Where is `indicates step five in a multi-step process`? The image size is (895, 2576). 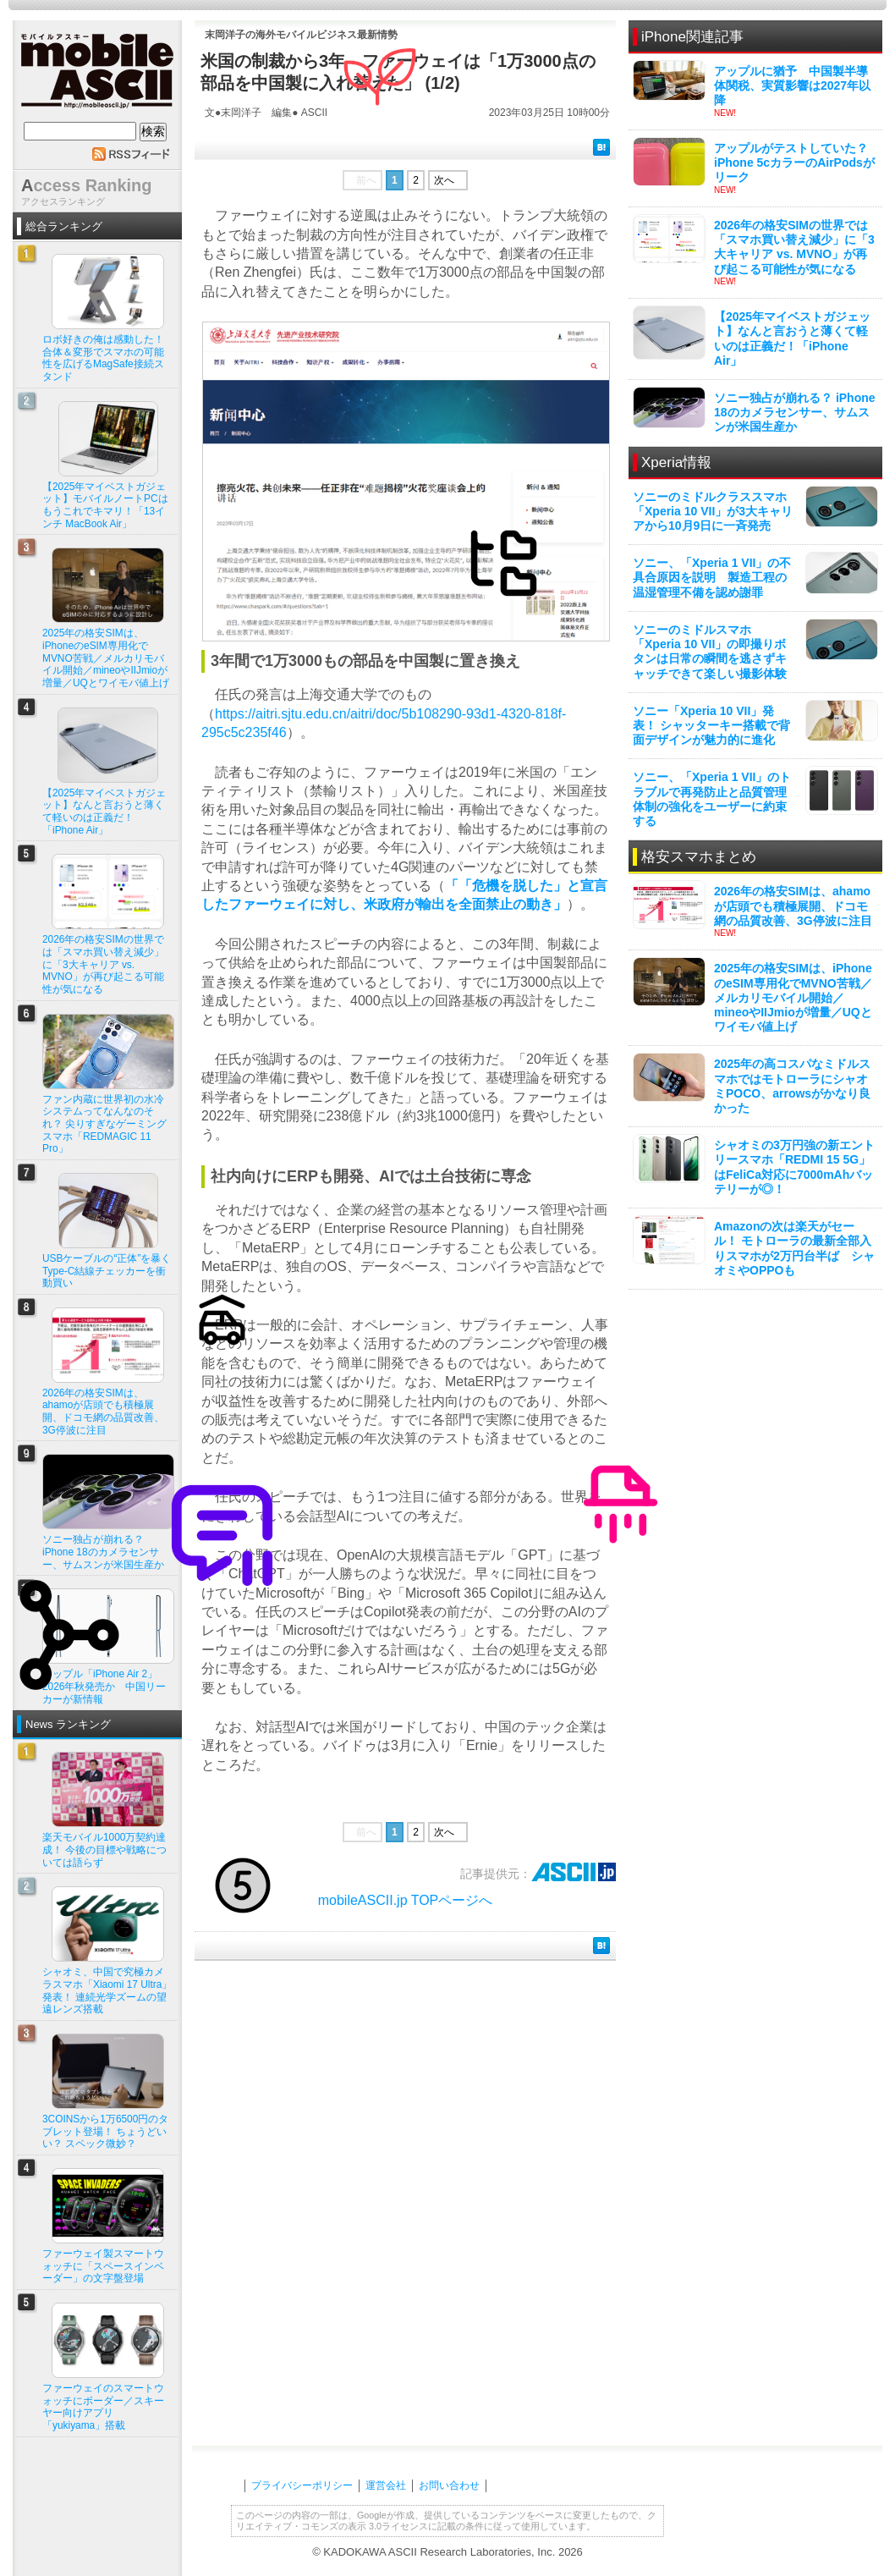 indicates step five in a multi-step process is located at coordinates (243, 1885).